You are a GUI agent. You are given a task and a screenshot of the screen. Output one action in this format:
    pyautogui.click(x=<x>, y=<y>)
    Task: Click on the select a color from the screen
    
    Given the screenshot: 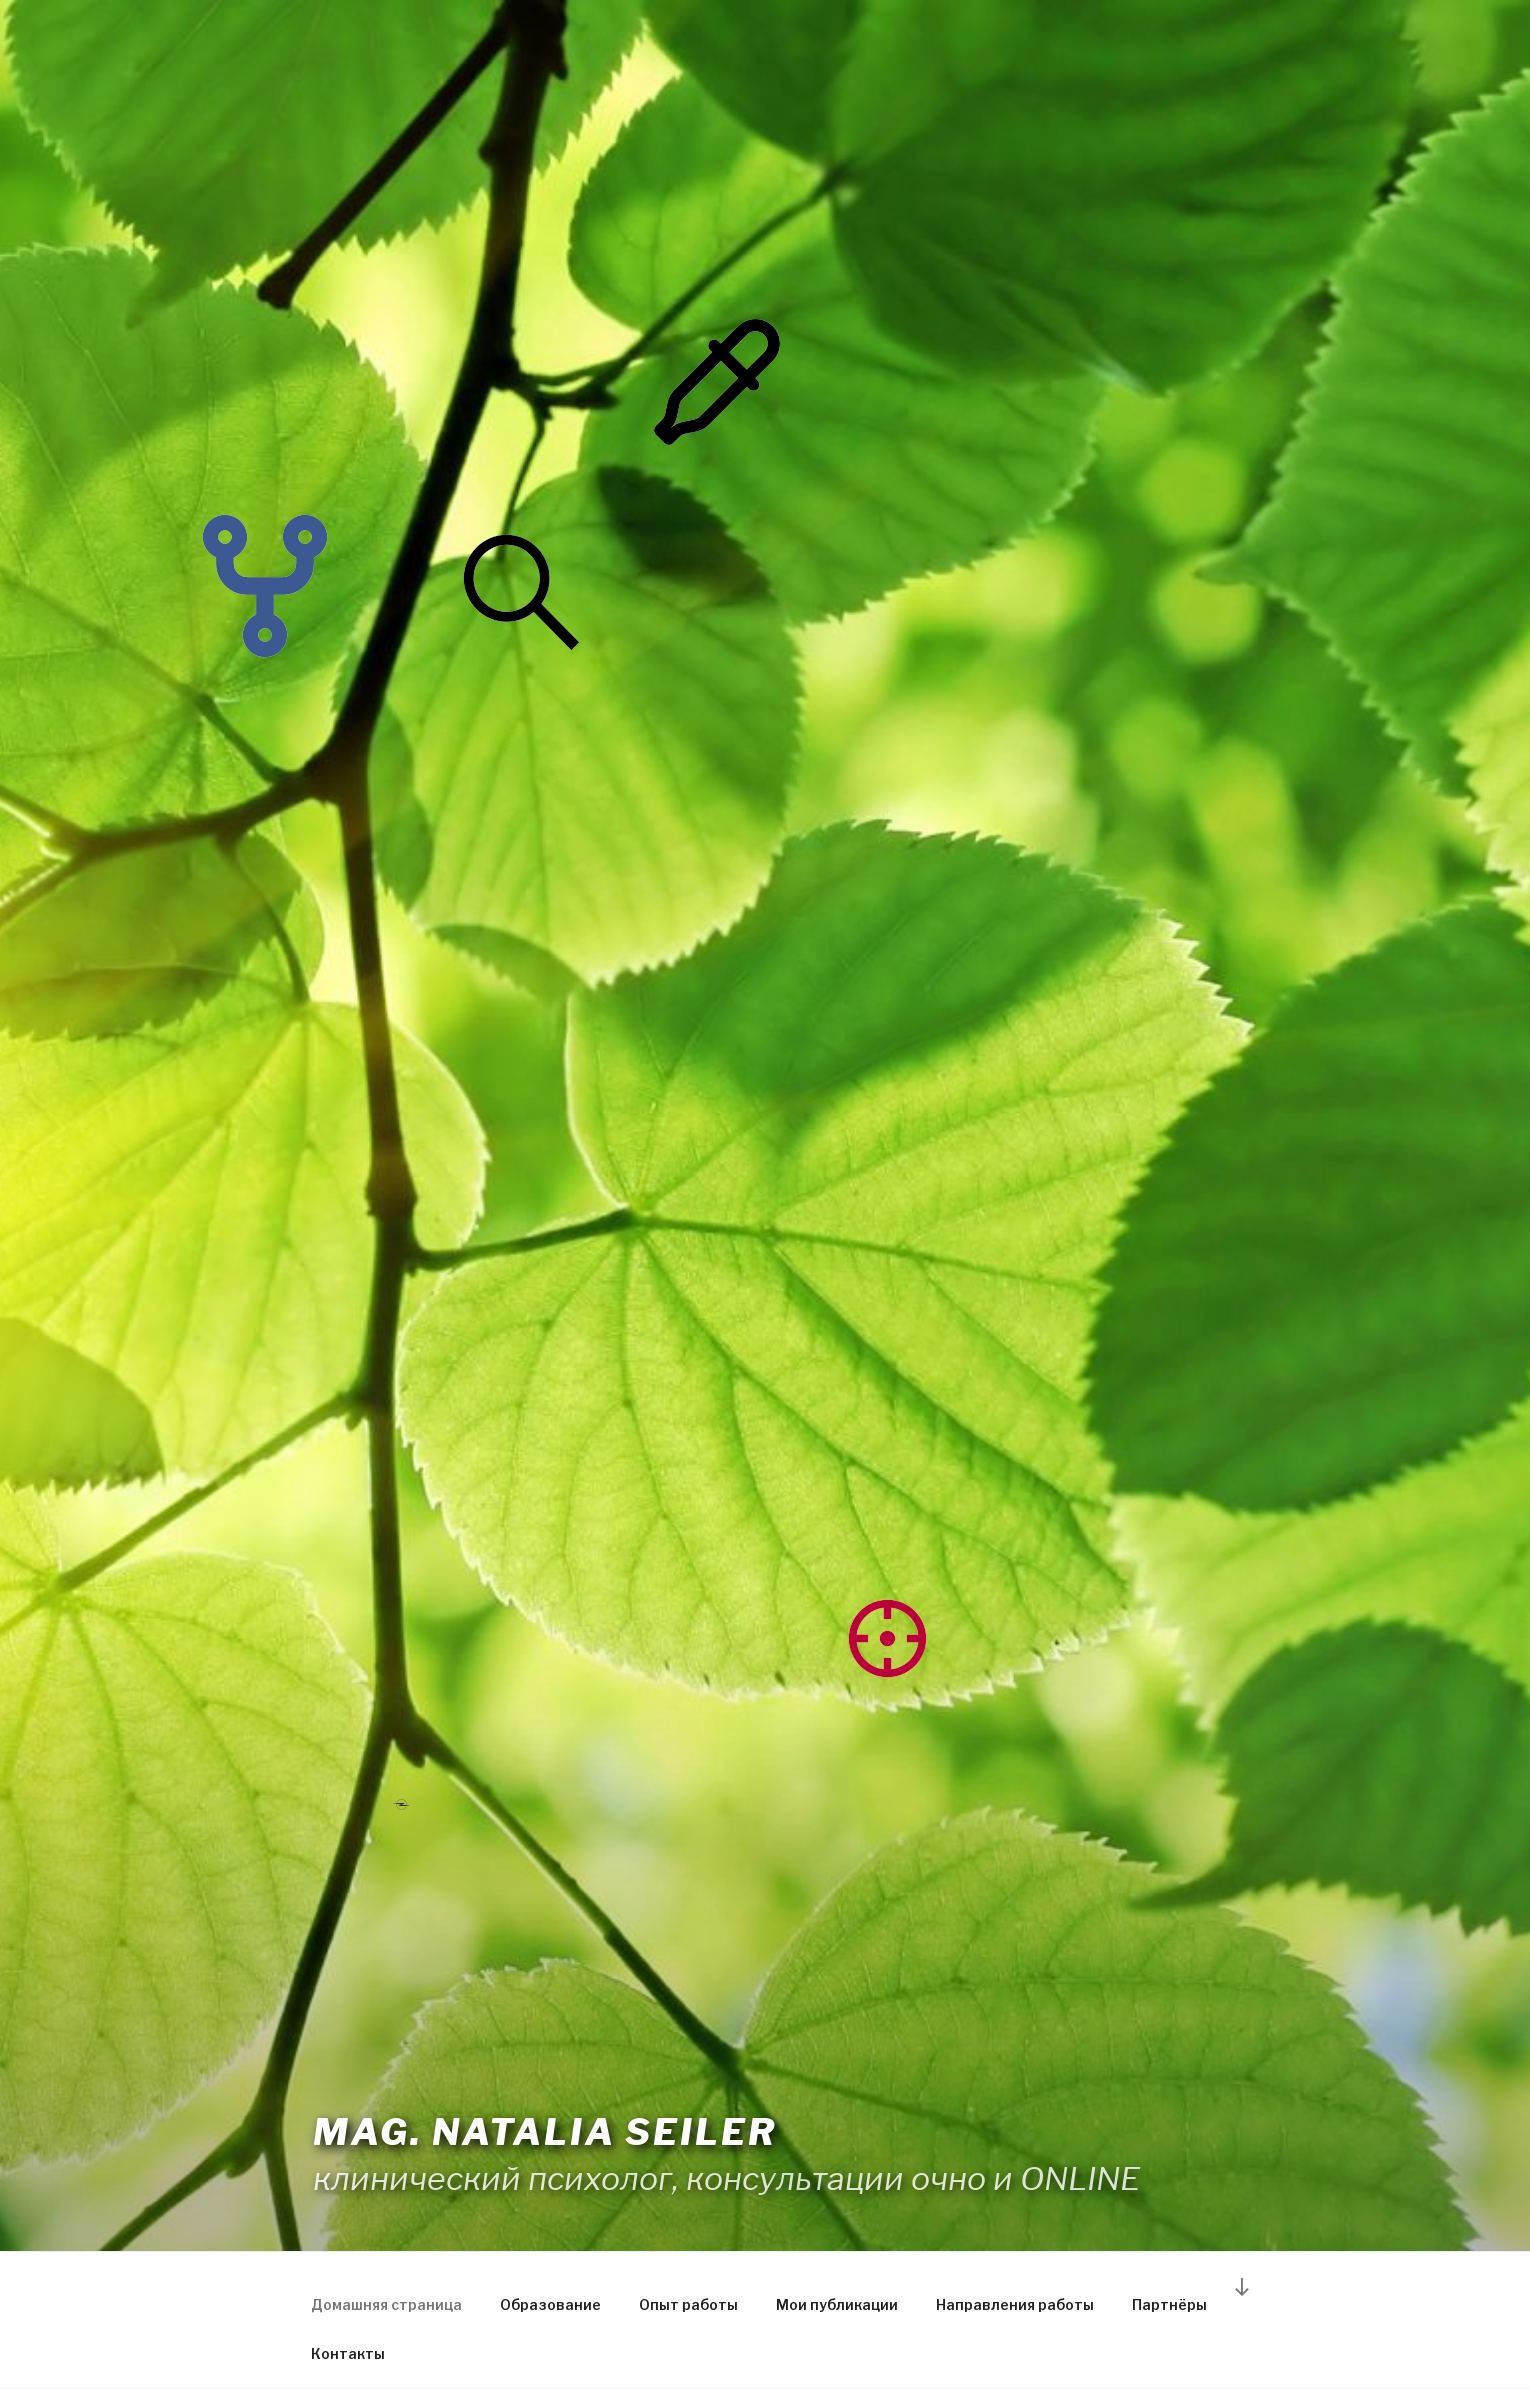 What is the action you would take?
    pyautogui.click(x=716, y=382)
    